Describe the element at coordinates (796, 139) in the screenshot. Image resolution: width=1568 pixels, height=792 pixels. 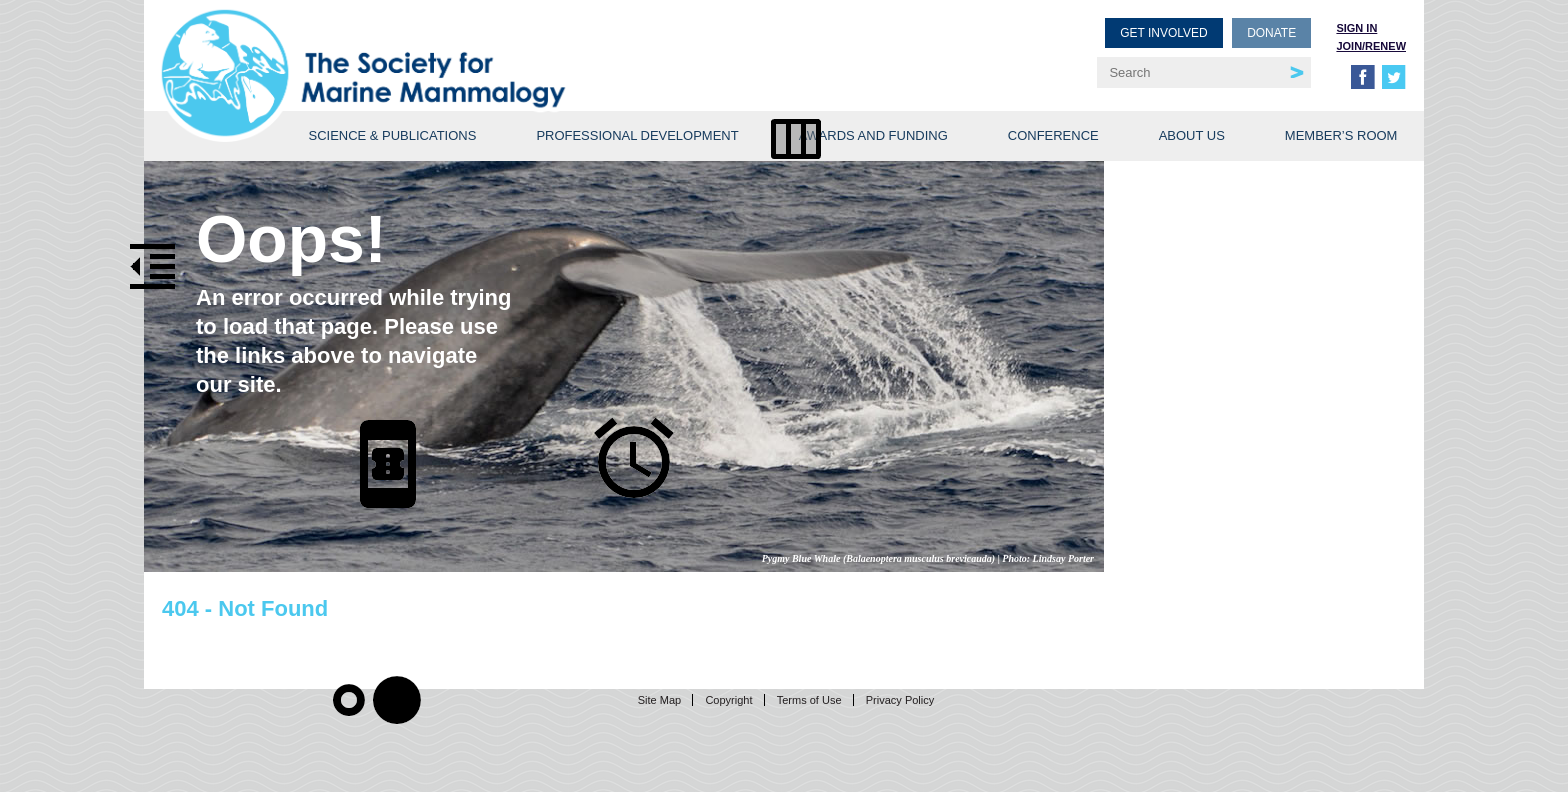
I see `switch to week view in a calendar` at that location.